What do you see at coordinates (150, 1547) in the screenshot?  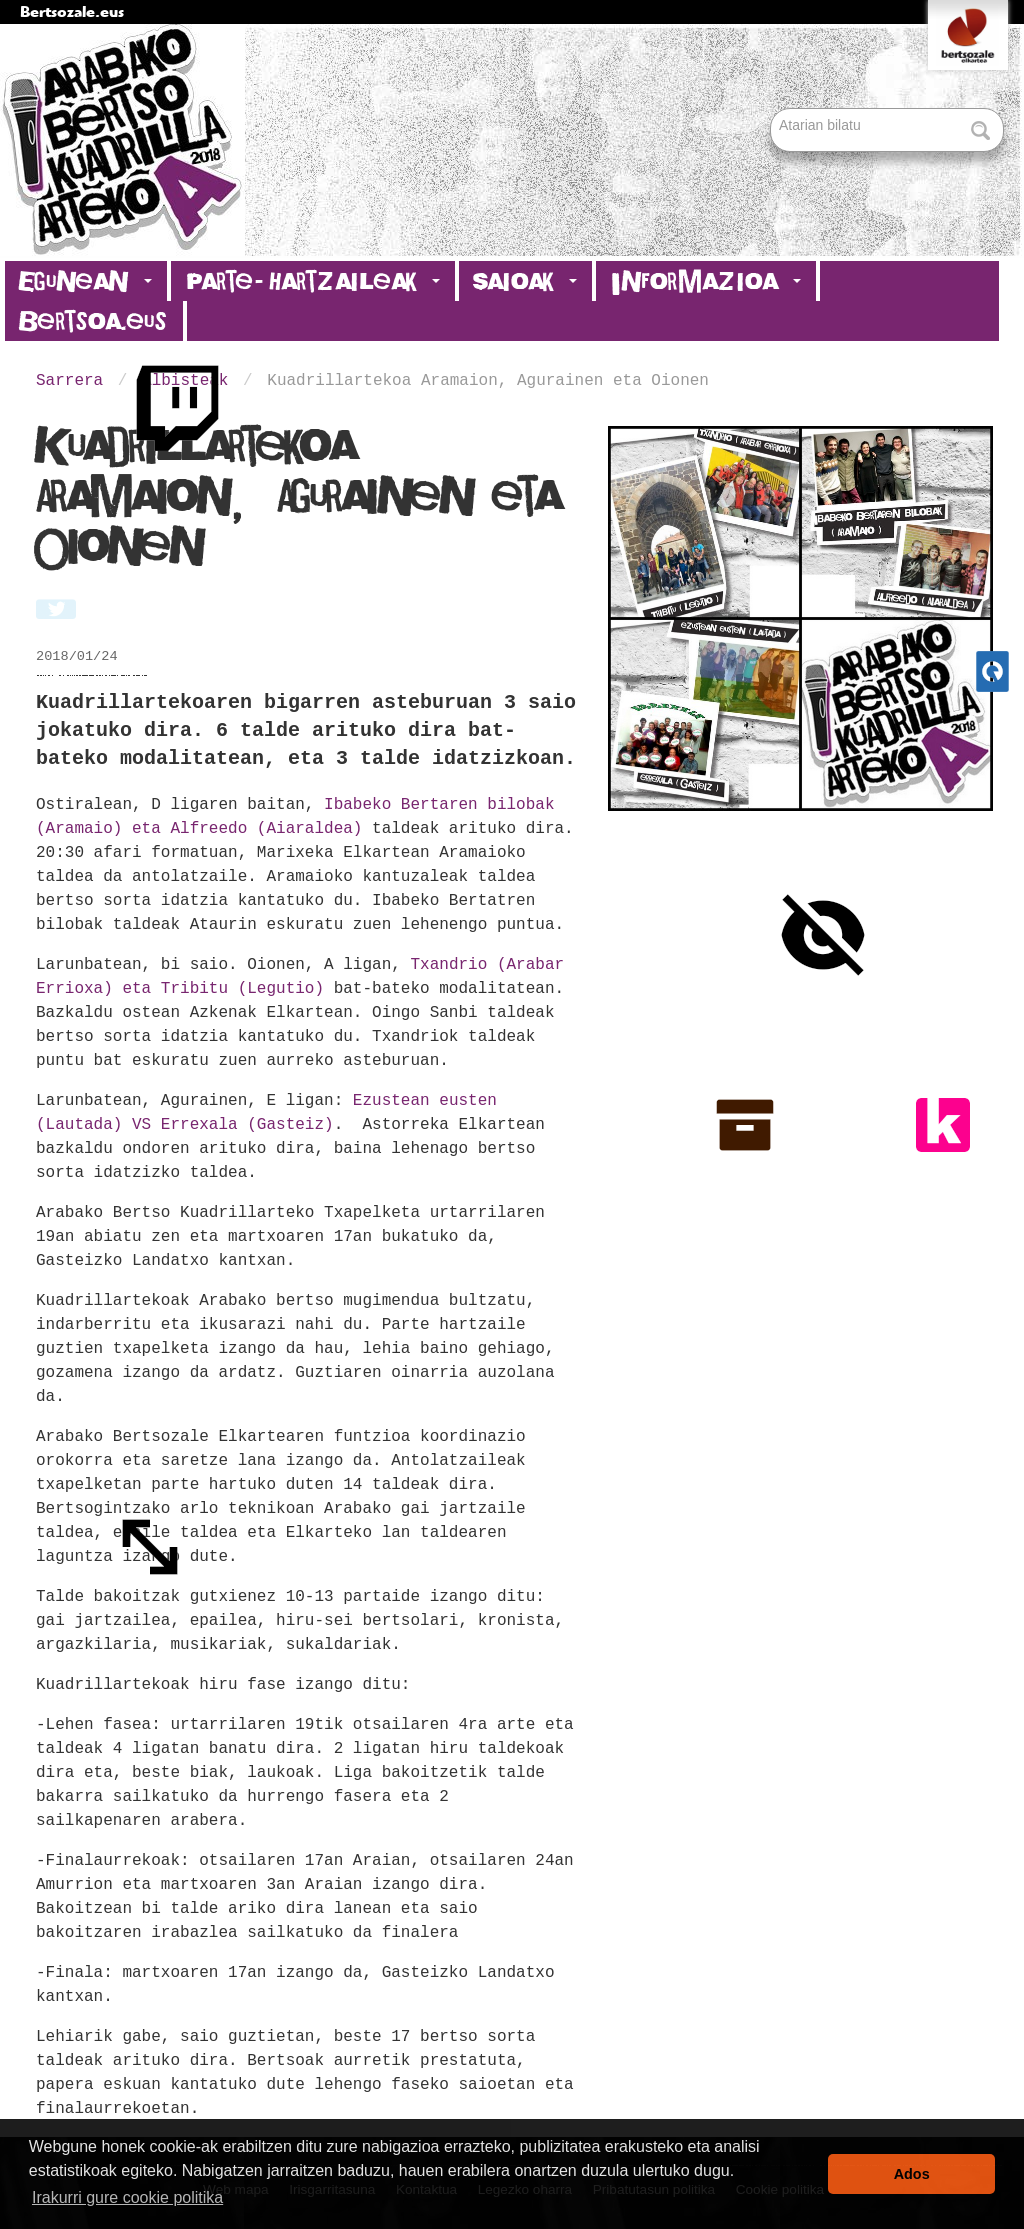 I see `expand content to full screen` at bounding box center [150, 1547].